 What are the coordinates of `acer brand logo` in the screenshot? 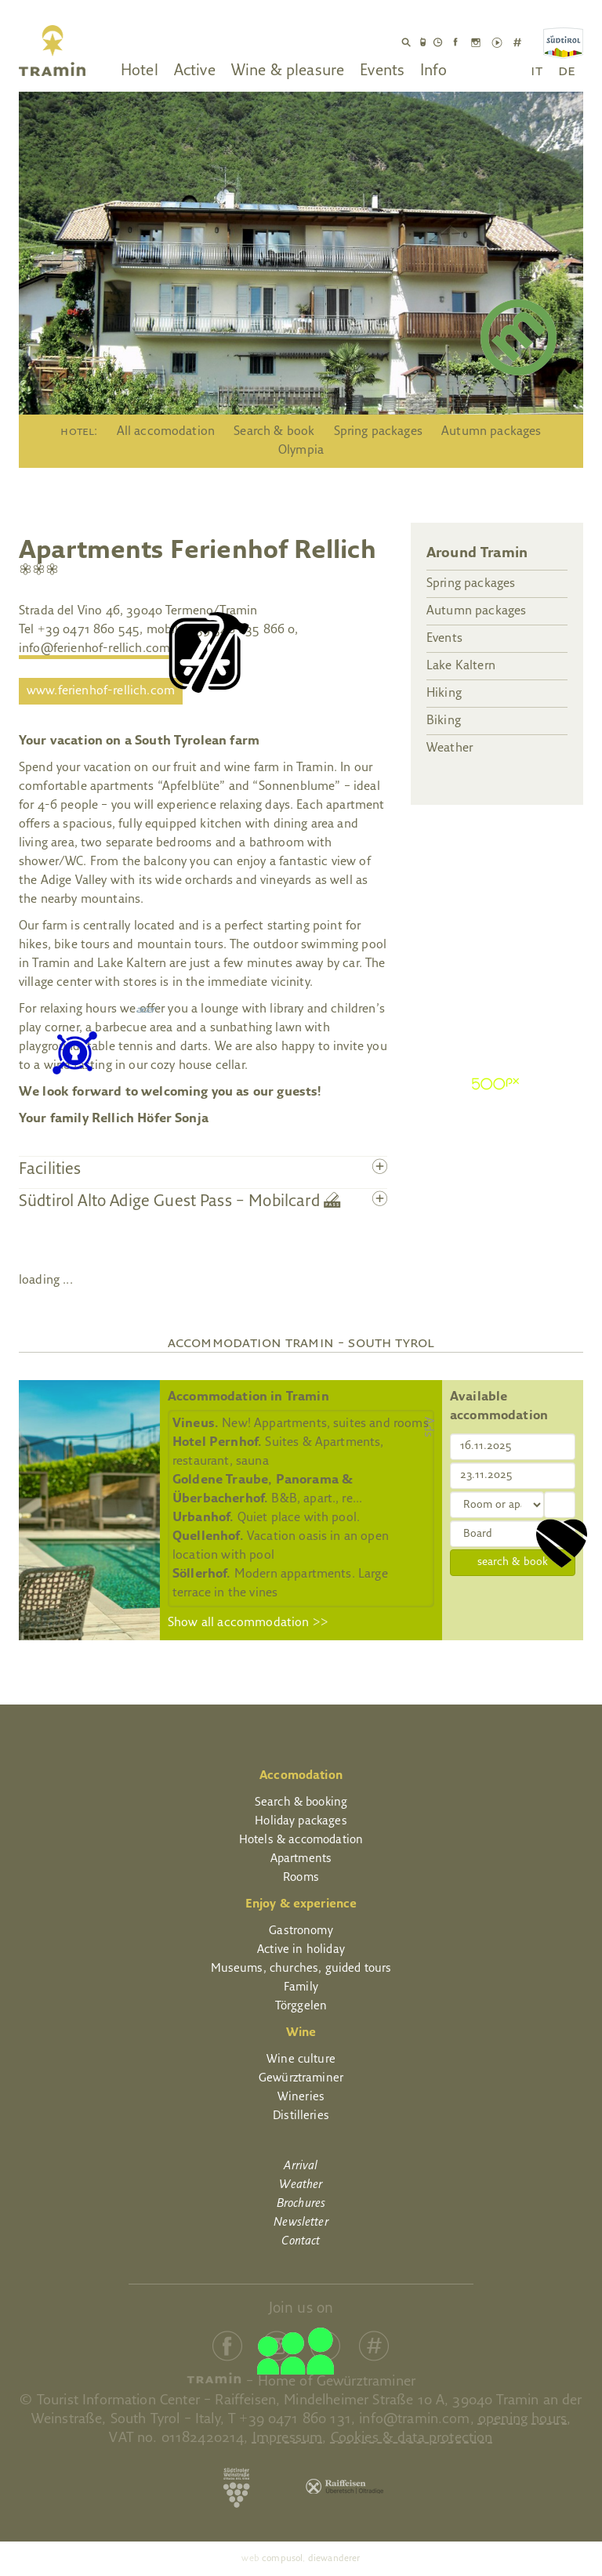 It's located at (147, 1010).